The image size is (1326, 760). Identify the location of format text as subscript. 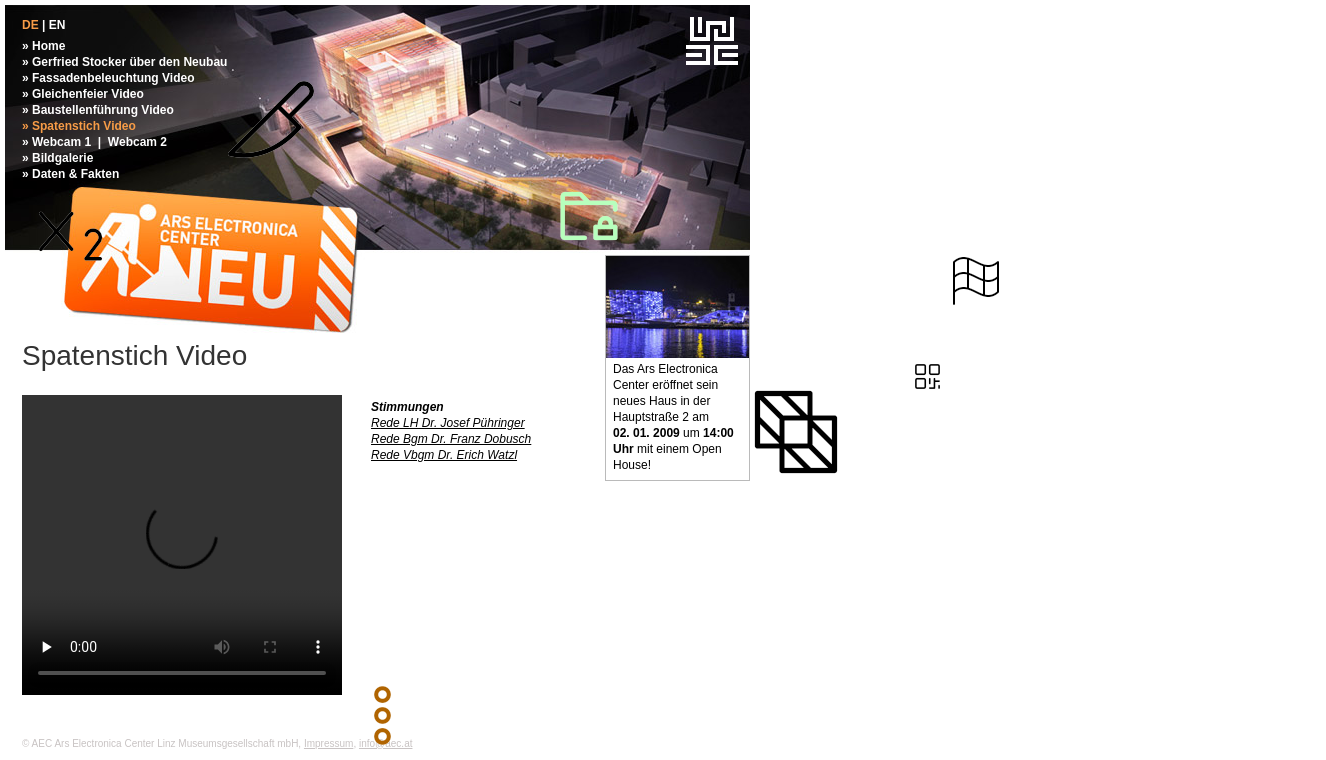
(67, 235).